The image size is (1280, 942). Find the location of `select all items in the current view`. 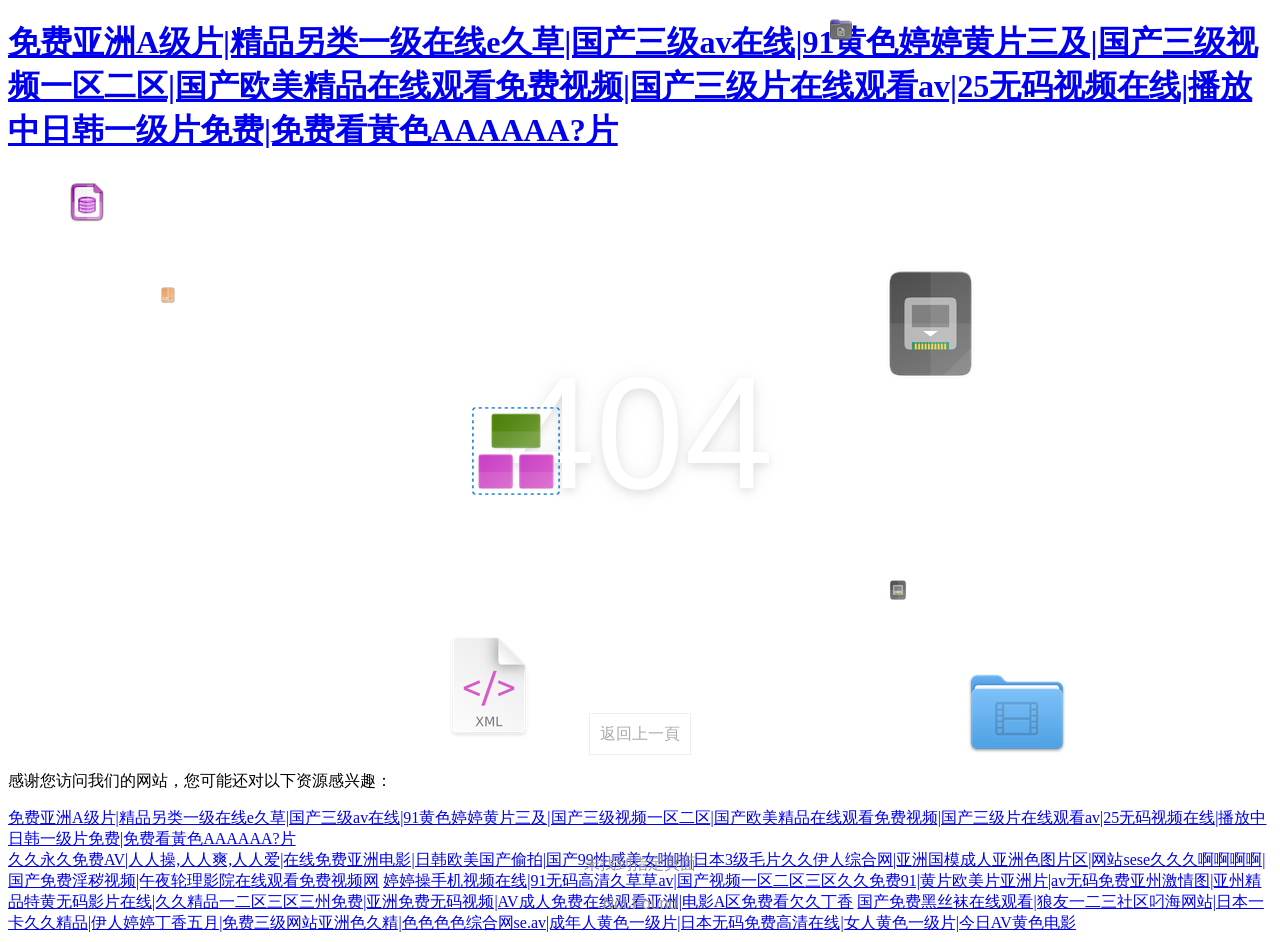

select all items in the current view is located at coordinates (516, 451).